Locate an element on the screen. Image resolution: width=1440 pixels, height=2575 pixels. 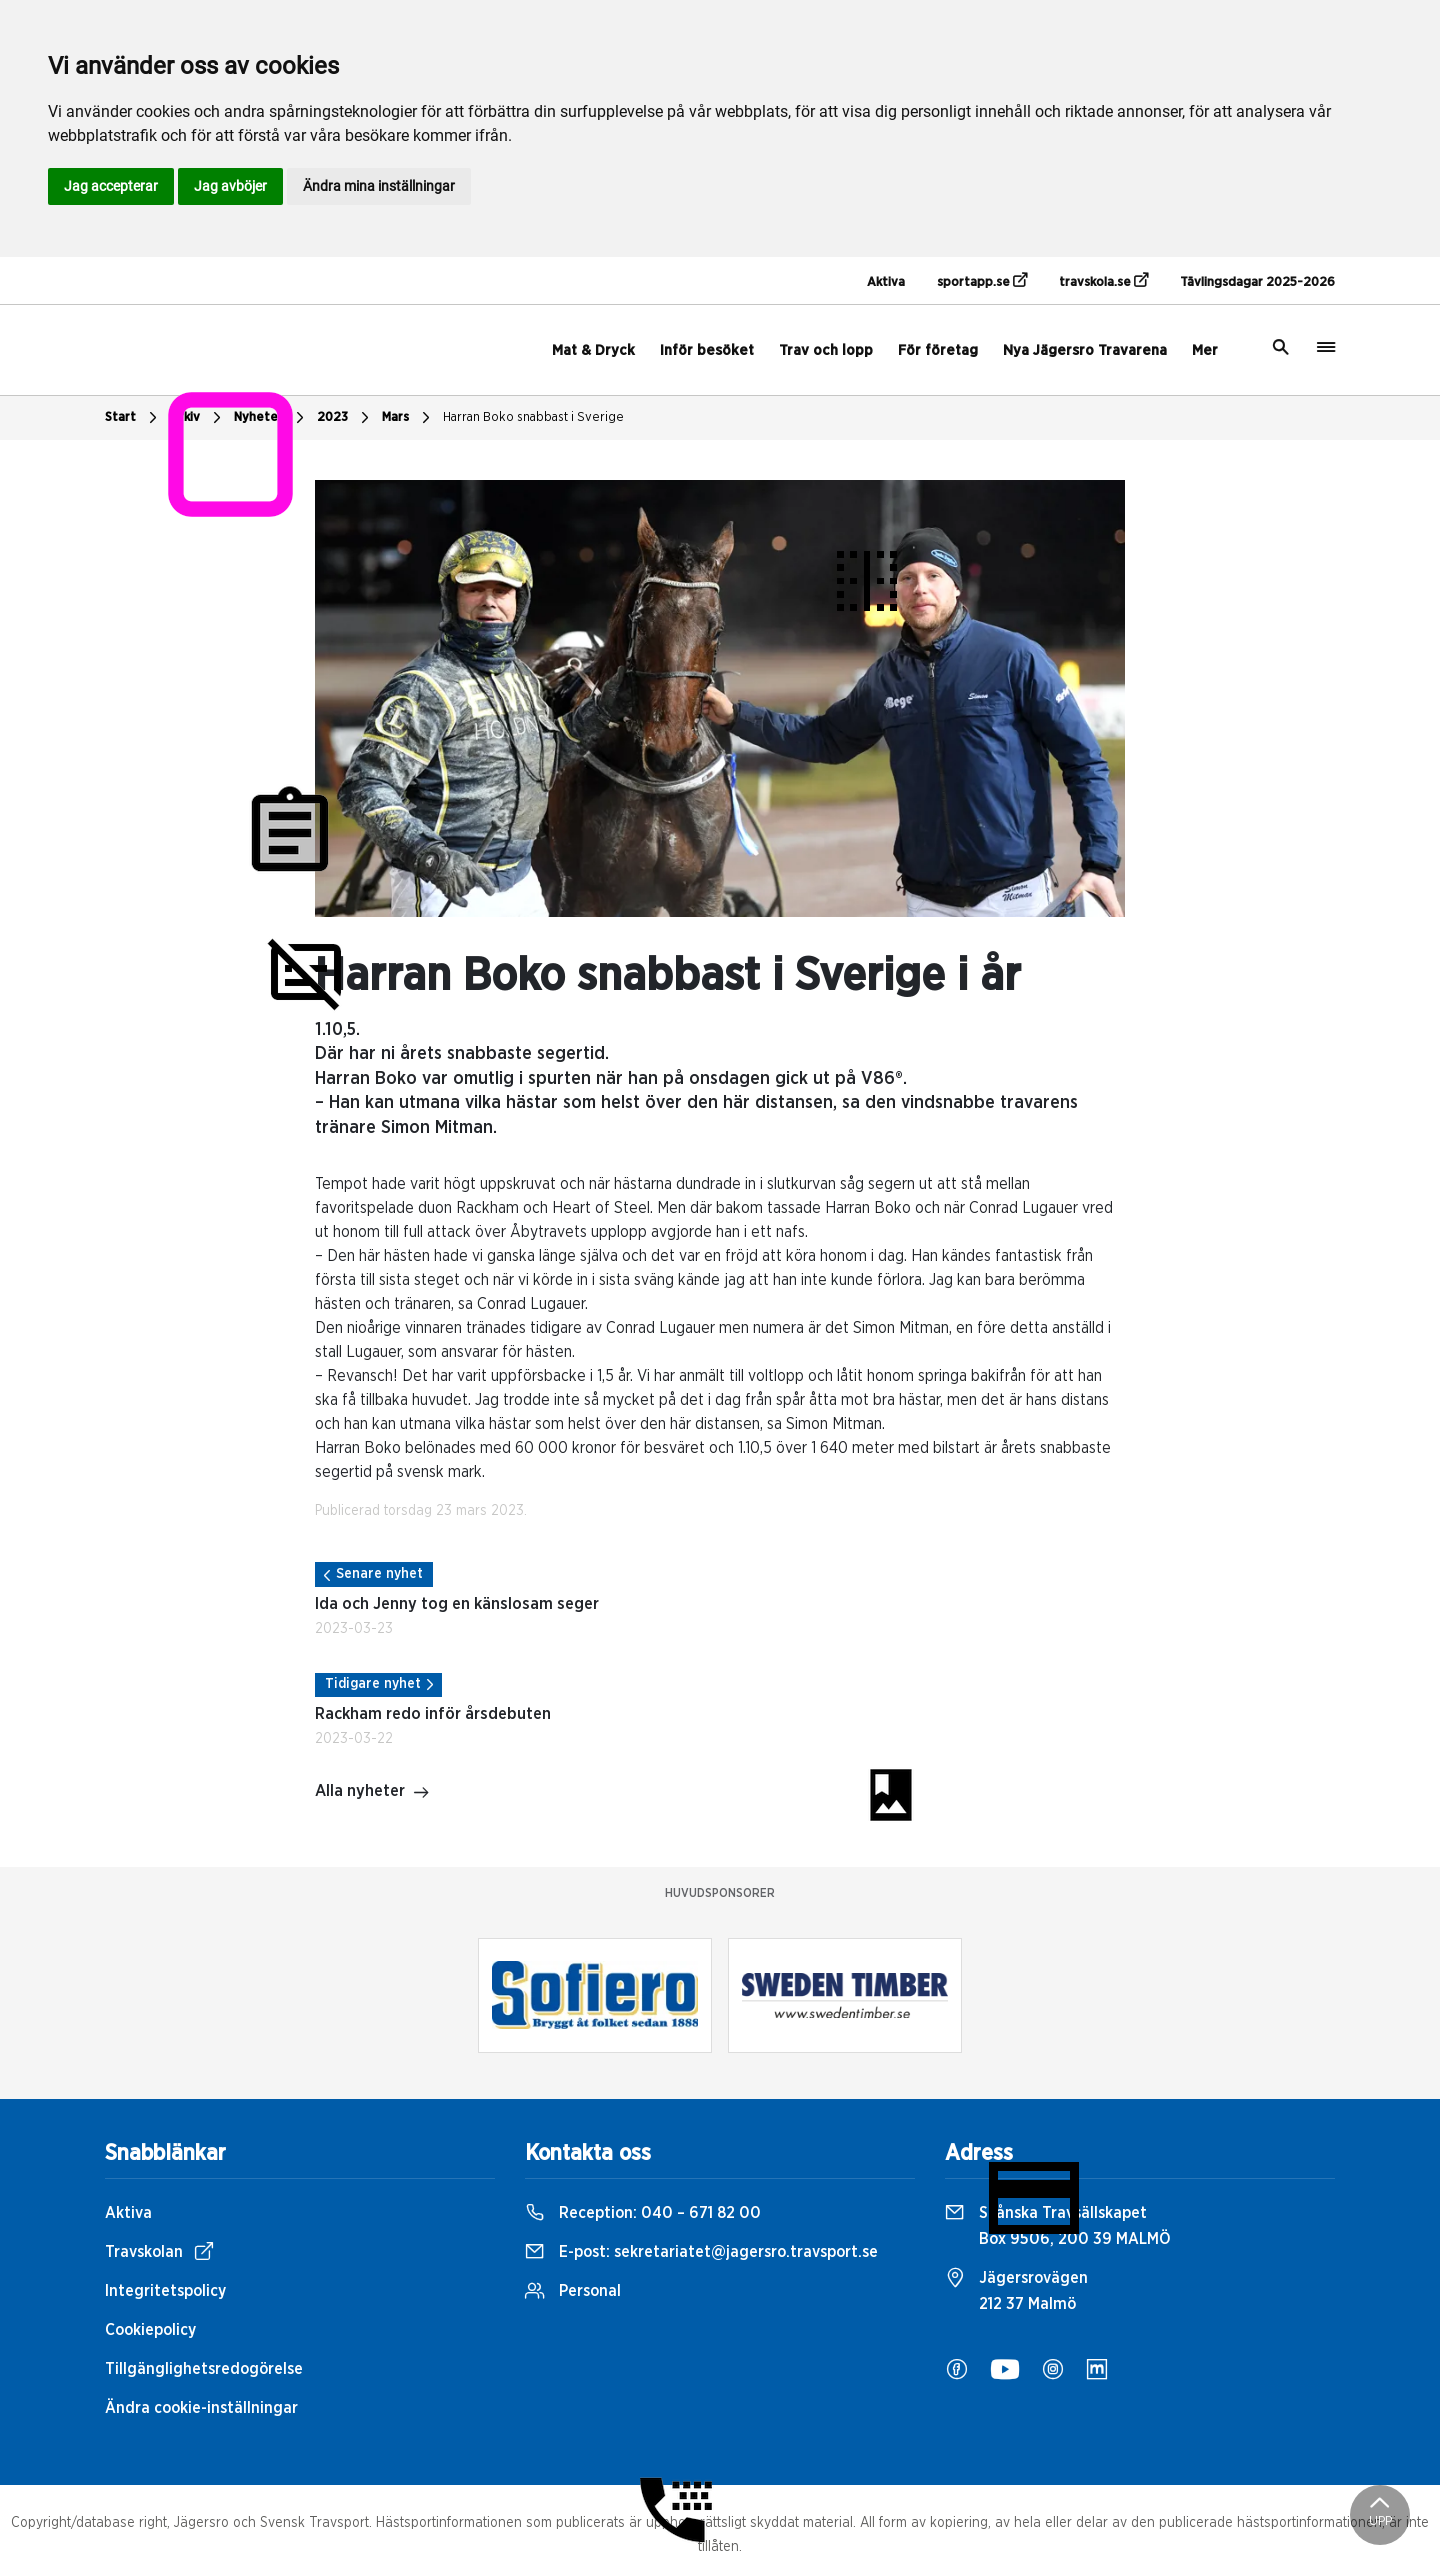
view assigned tasks or assignments is located at coordinates (290, 833).